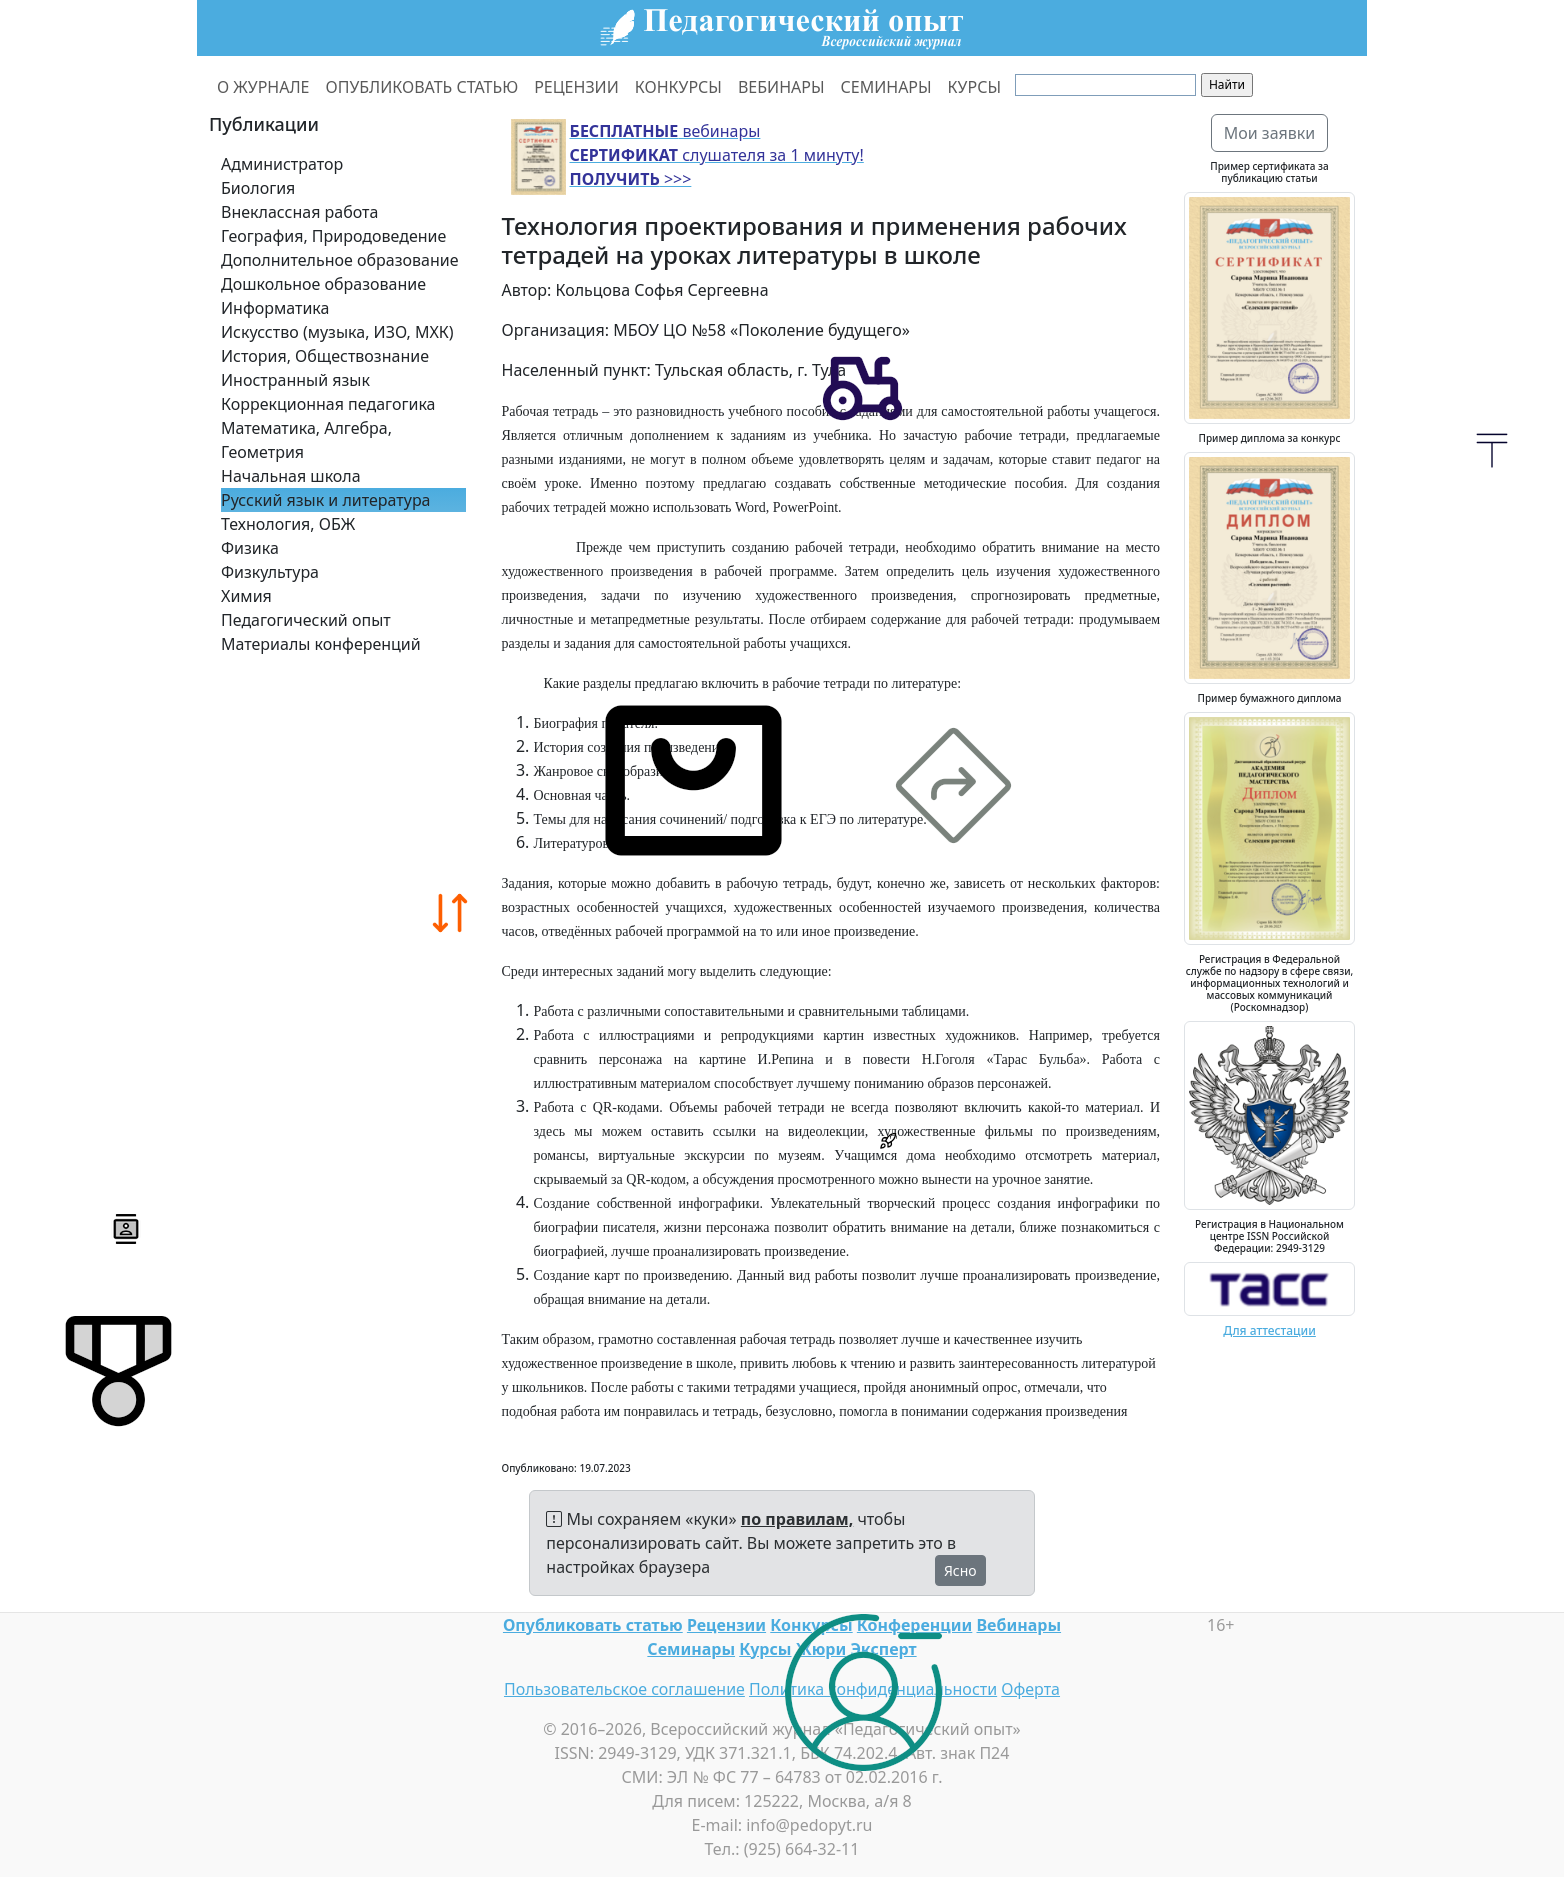  What do you see at coordinates (693, 780) in the screenshot?
I see `view your shopping bag` at bounding box center [693, 780].